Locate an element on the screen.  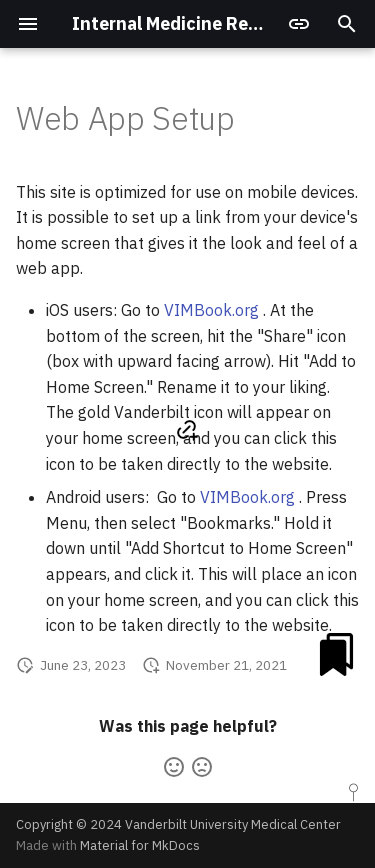
add a new link or URL is located at coordinates (186, 429).